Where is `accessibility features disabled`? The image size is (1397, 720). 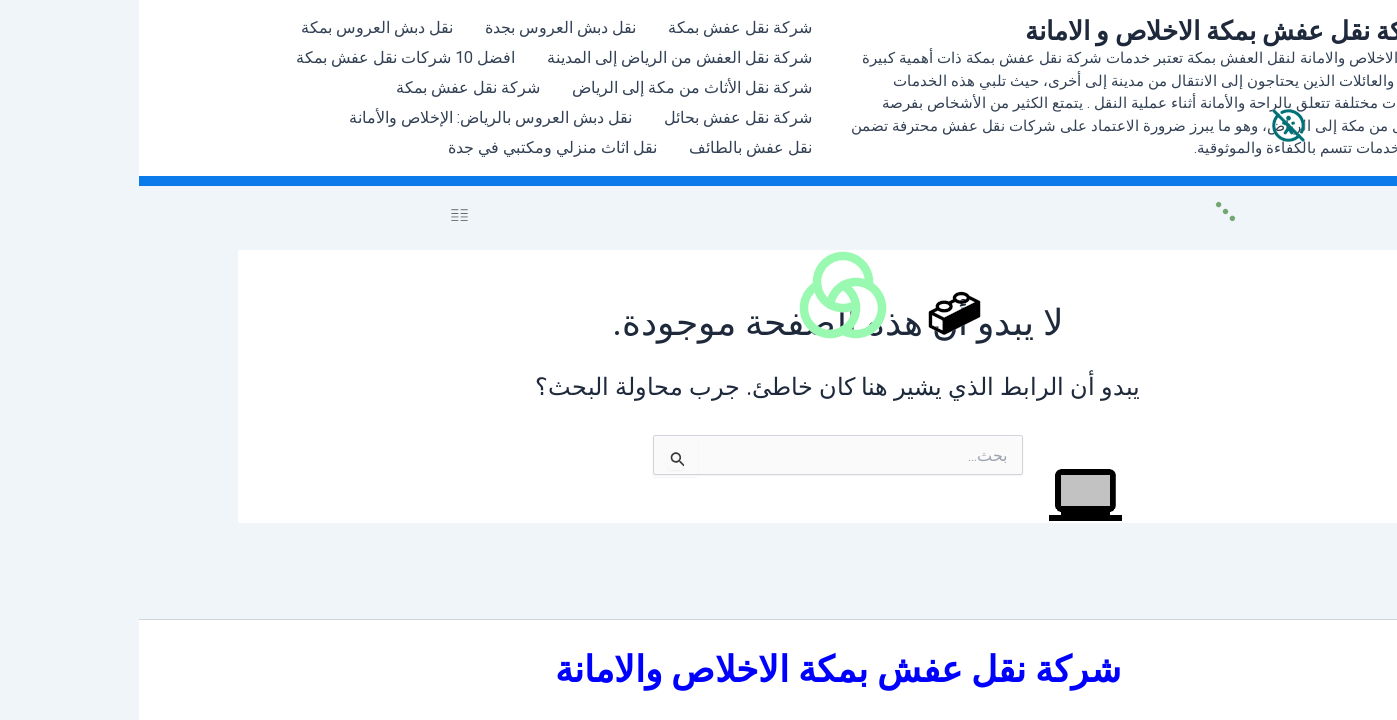
accessibility features disabled is located at coordinates (1288, 125).